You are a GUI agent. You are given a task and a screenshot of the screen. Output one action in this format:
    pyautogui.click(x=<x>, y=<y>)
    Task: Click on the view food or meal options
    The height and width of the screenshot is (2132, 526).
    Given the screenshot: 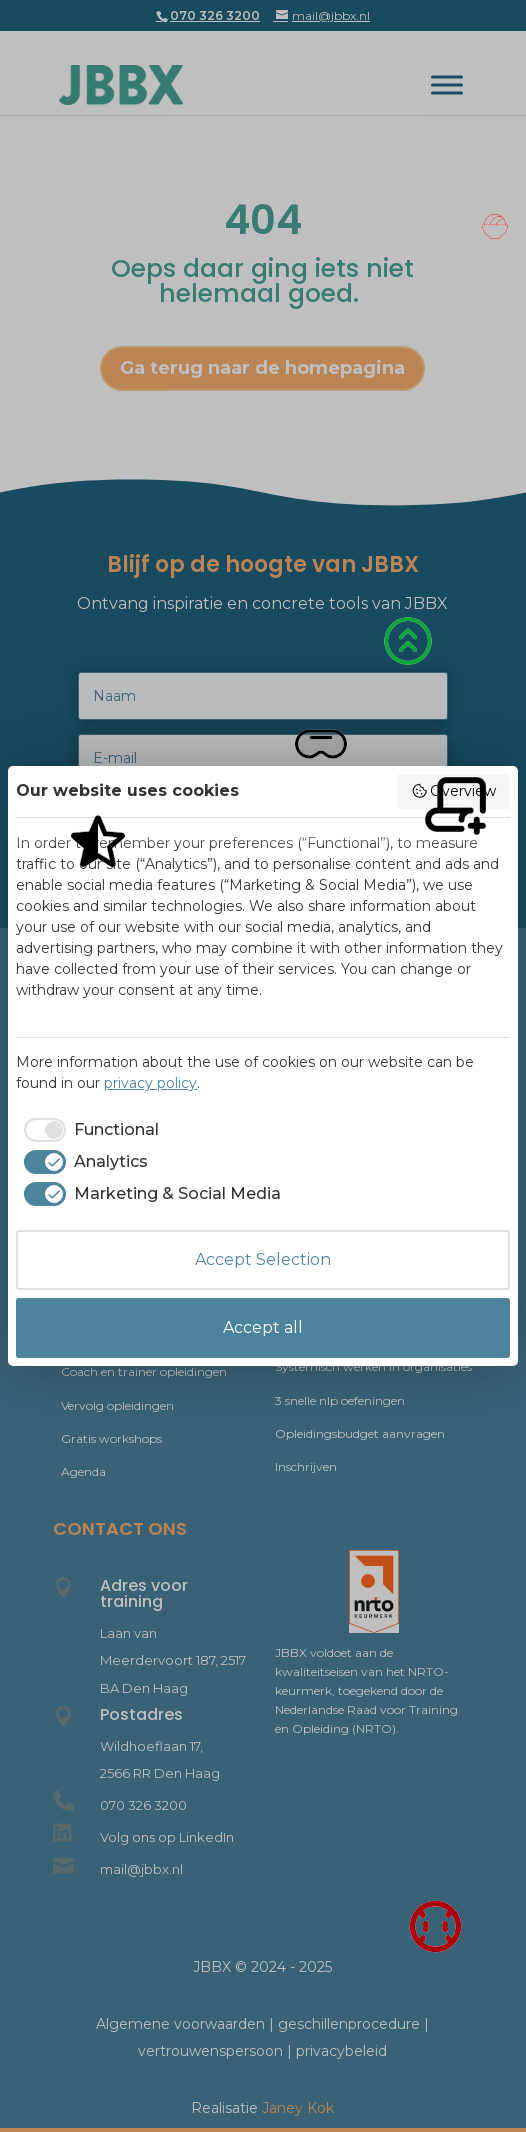 What is the action you would take?
    pyautogui.click(x=495, y=227)
    